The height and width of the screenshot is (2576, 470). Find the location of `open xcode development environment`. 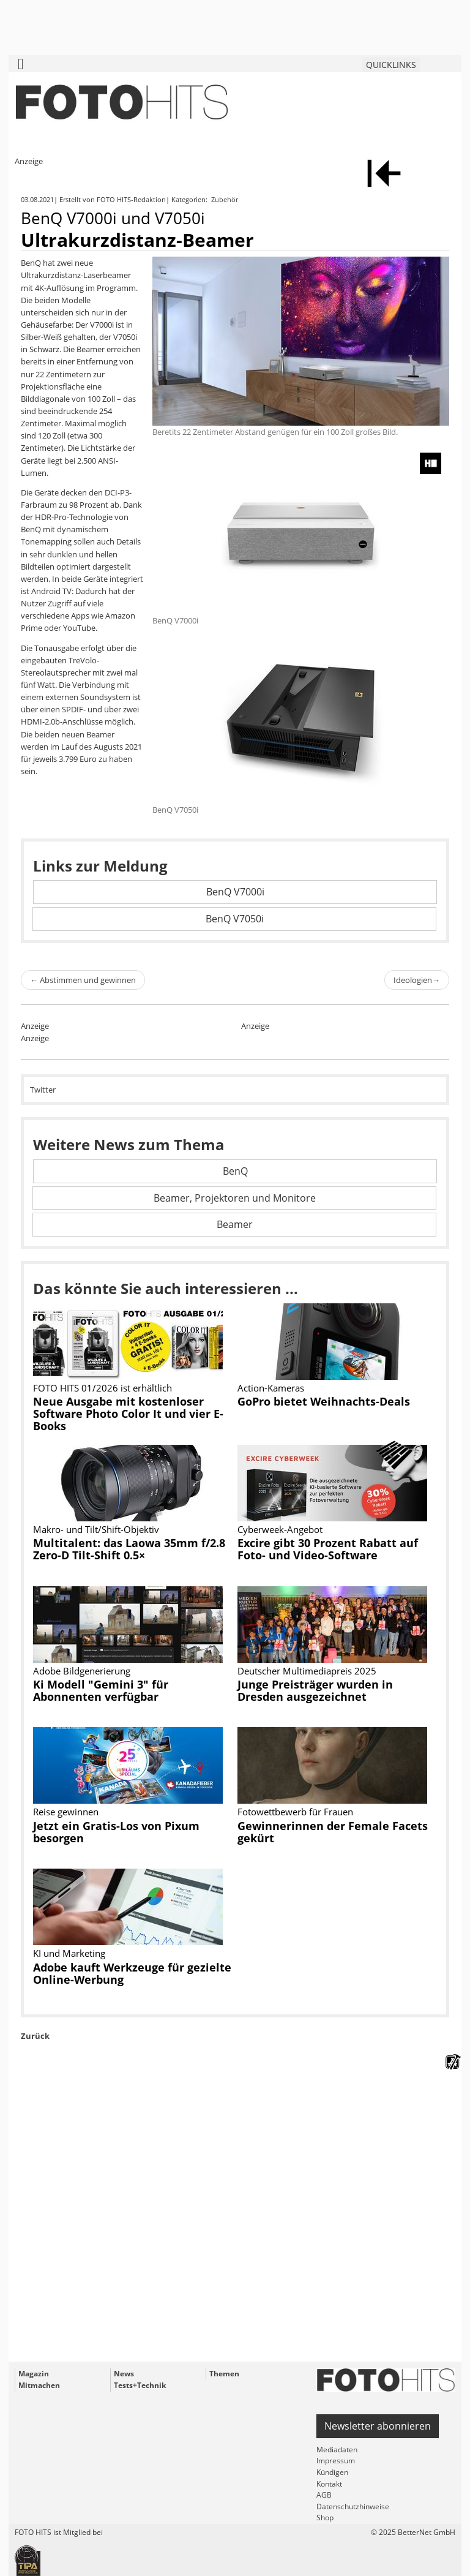

open xcode development environment is located at coordinates (453, 2062).